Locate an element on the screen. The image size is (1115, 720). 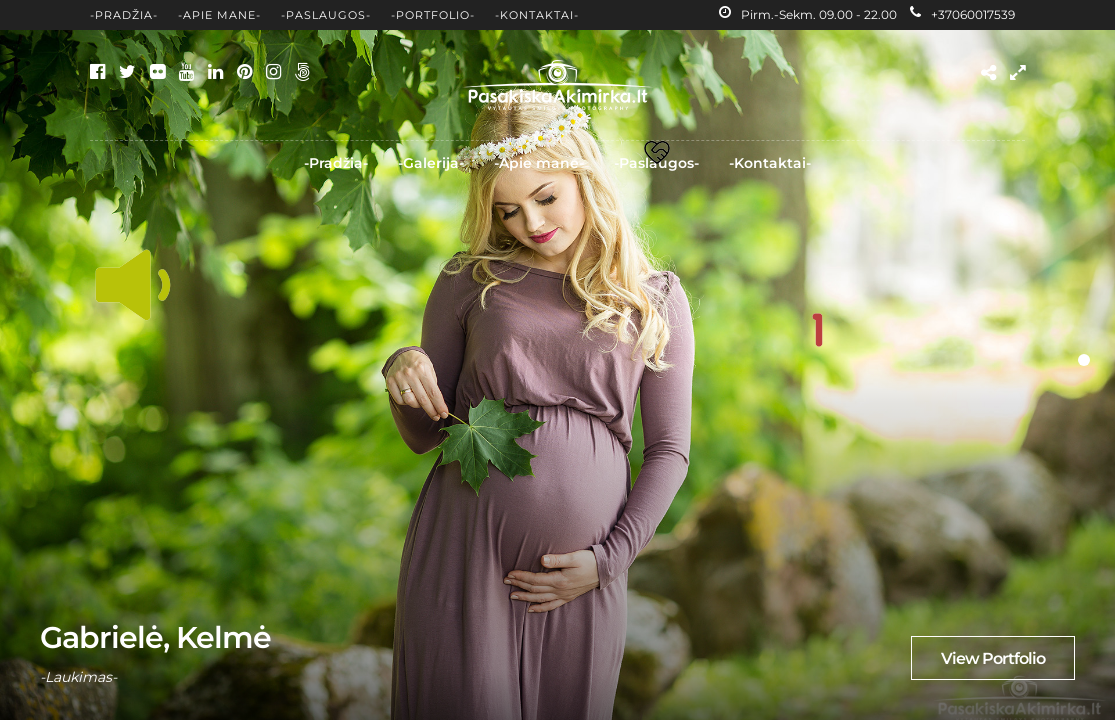
view community code of conduct is located at coordinates (657, 152).